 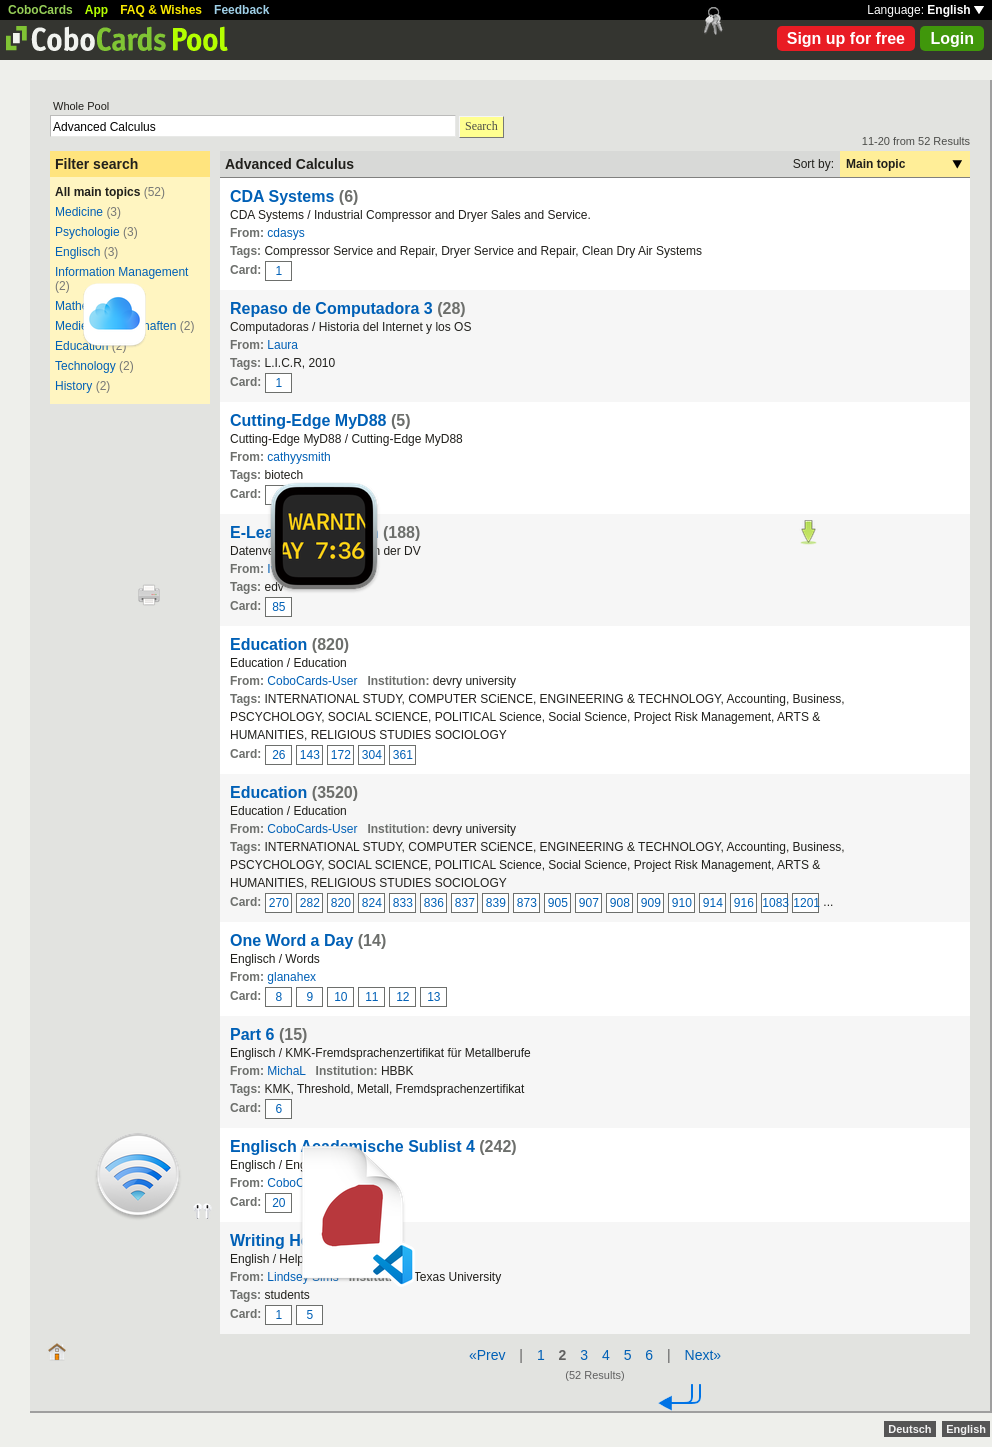 What do you see at coordinates (138, 1174) in the screenshot?
I see `open airport utility to manage wireless network settings` at bounding box center [138, 1174].